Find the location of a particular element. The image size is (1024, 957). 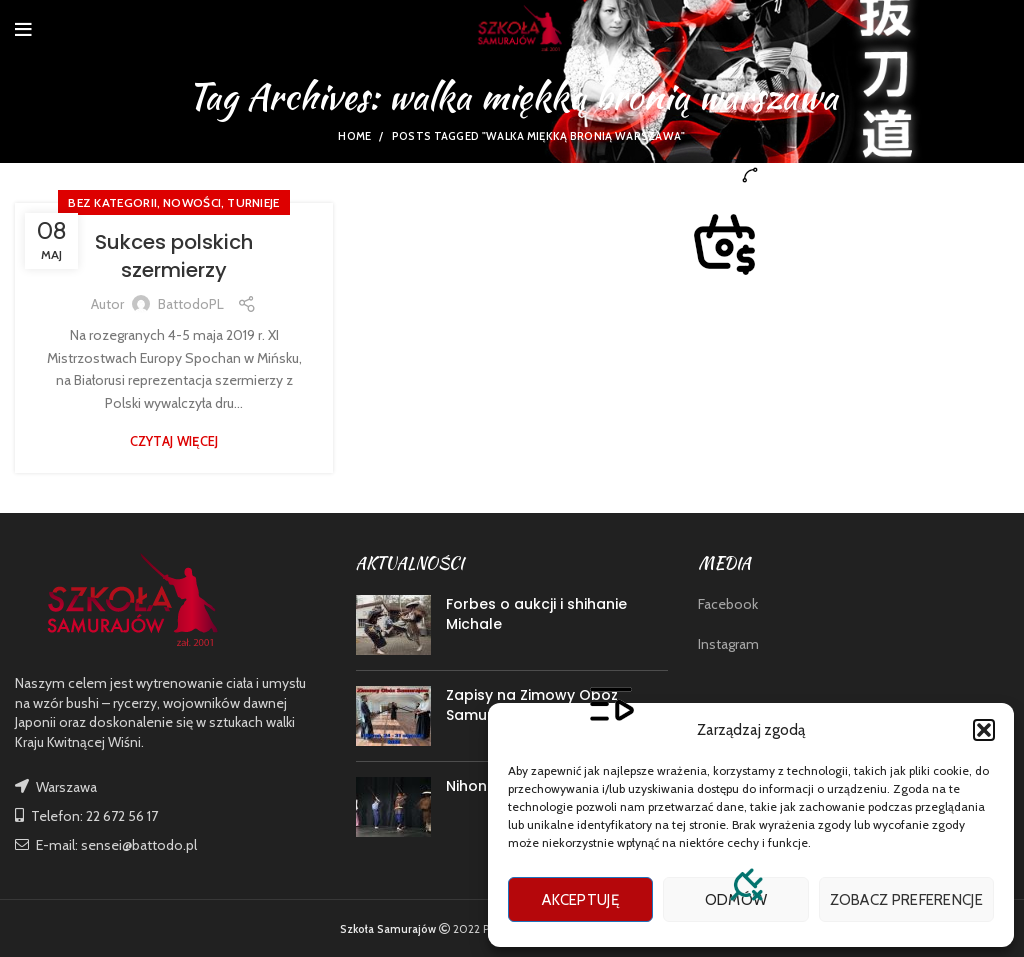

disconnected or unplugged device is located at coordinates (746, 884).